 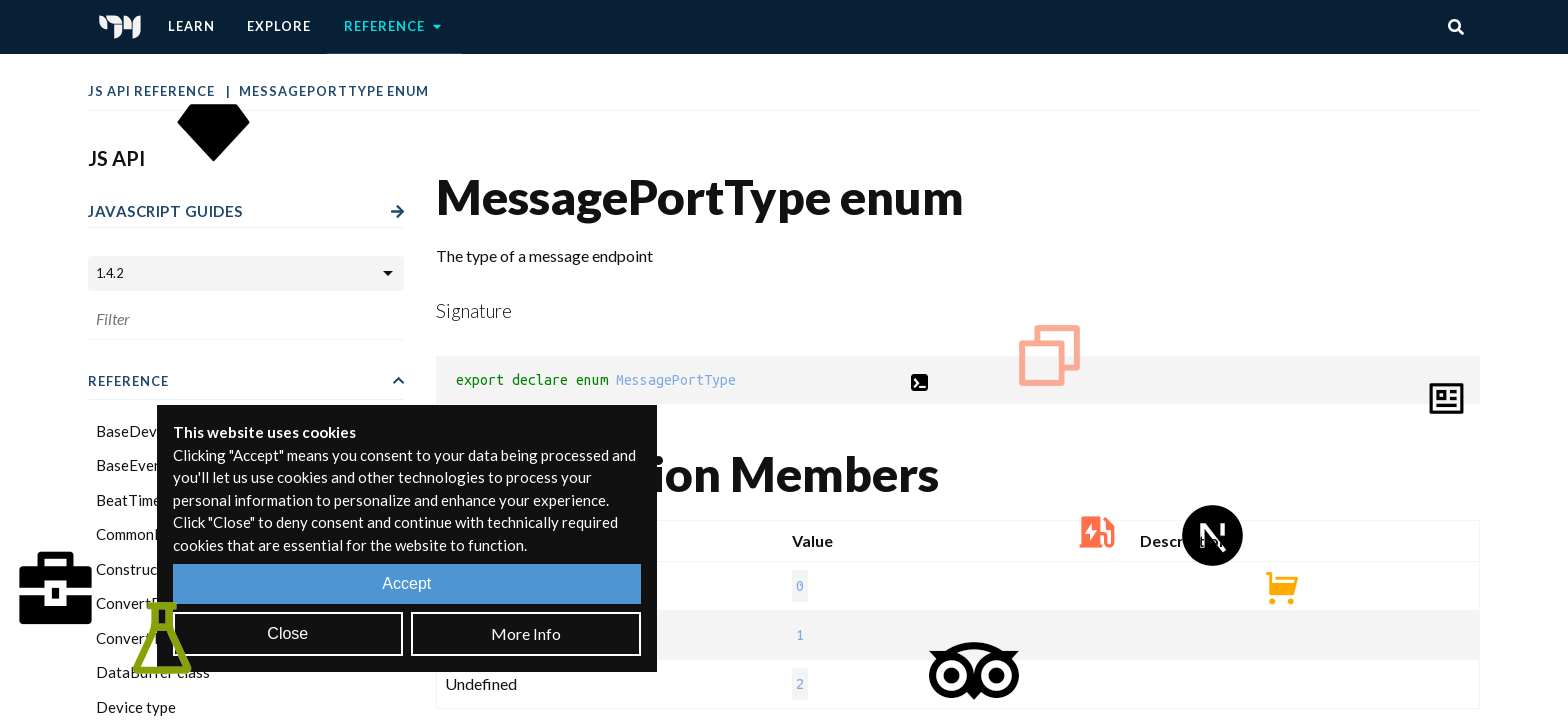 What do you see at coordinates (55, 591) in the screenshot?
I see `access work or business documents` at bounding box center [55, 591].